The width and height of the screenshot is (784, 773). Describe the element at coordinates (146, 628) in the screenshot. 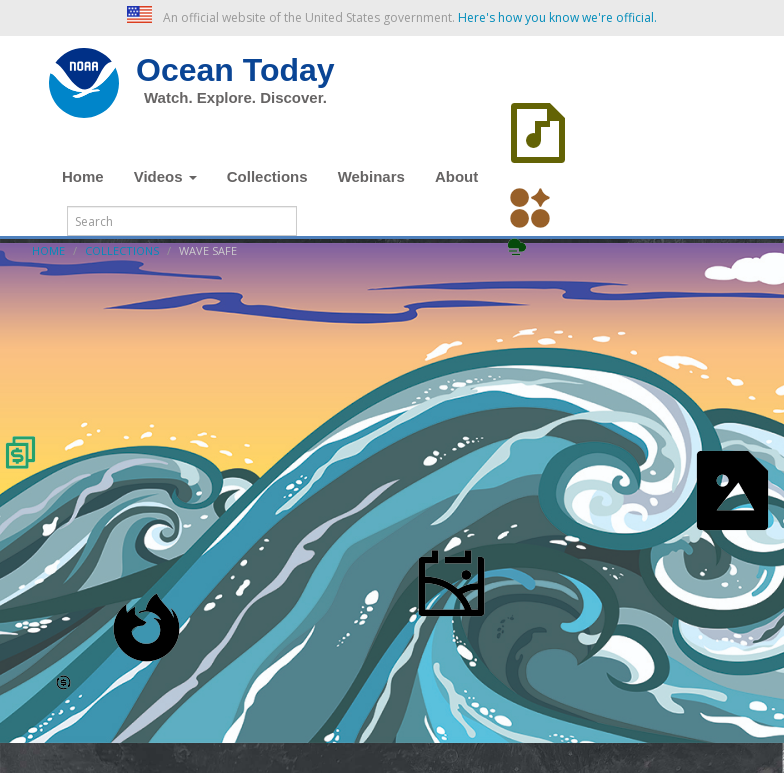

I see `open Firefox browser` at that location.